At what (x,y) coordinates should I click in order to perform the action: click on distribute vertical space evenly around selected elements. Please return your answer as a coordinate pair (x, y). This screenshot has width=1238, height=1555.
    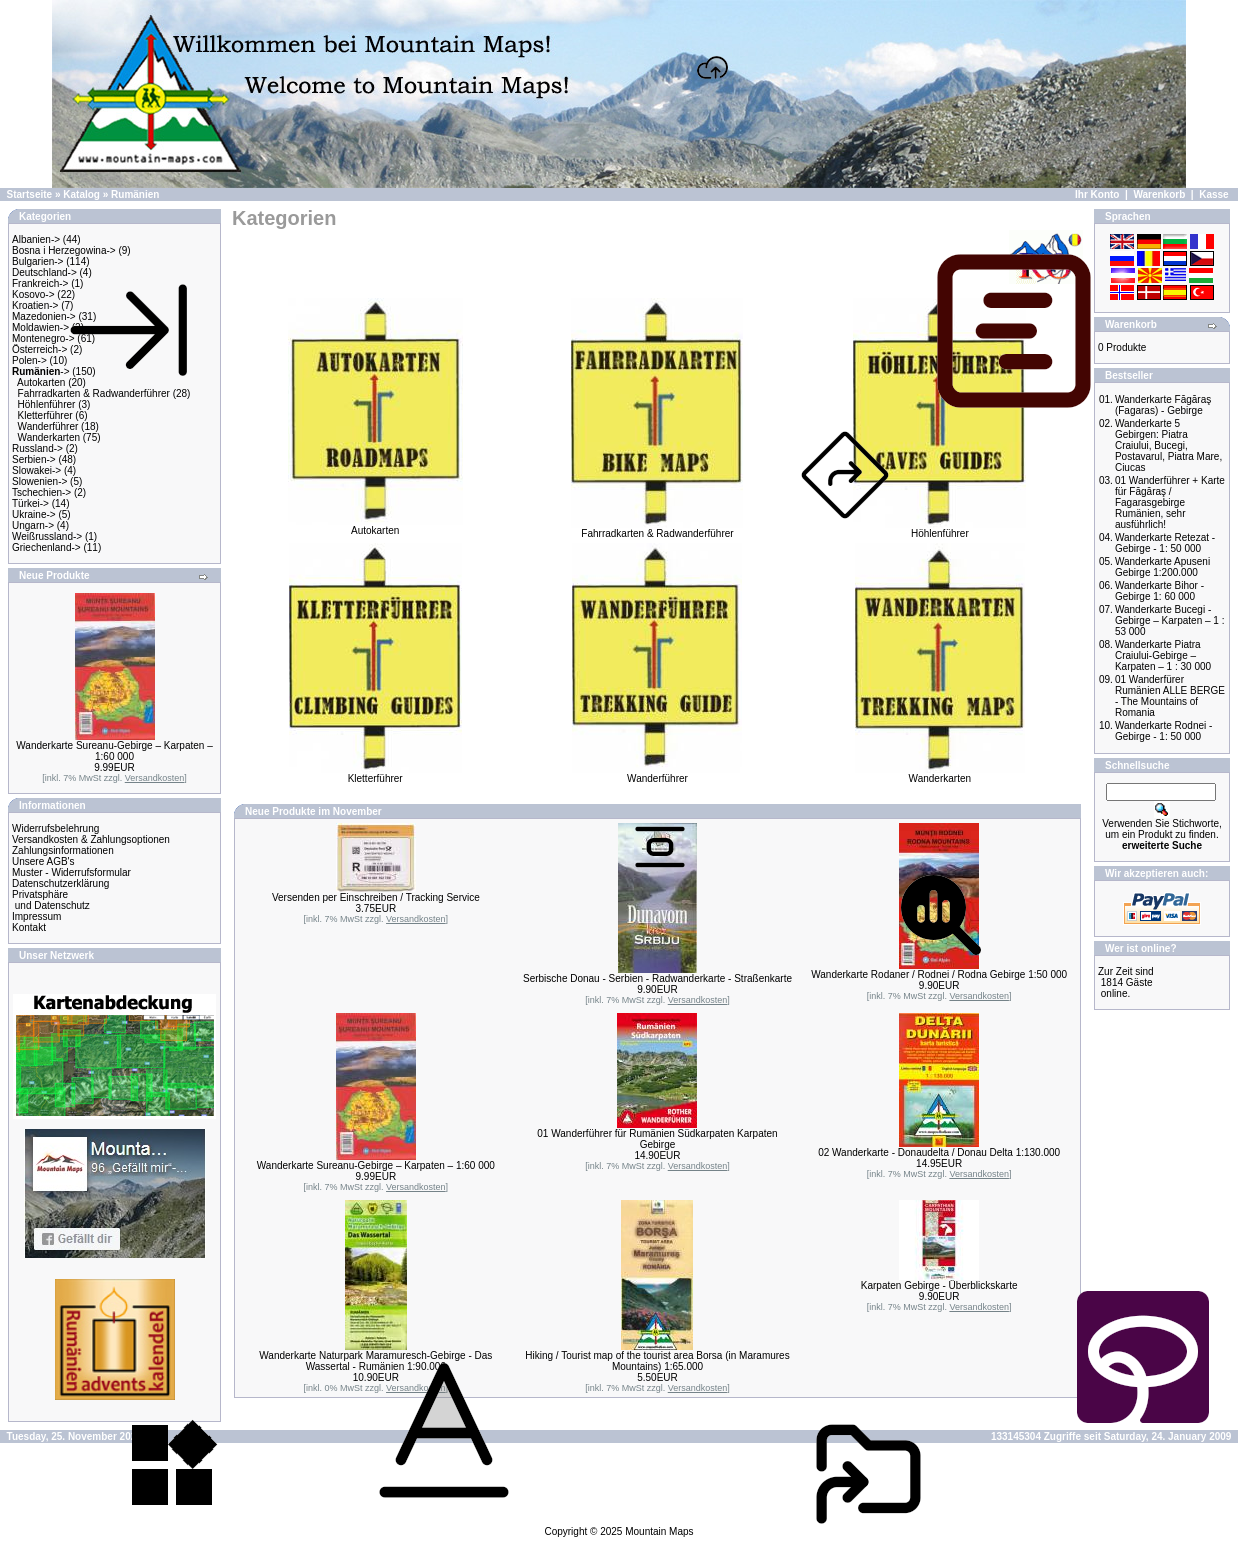
    Looking at the image, I should click on (660, 847).